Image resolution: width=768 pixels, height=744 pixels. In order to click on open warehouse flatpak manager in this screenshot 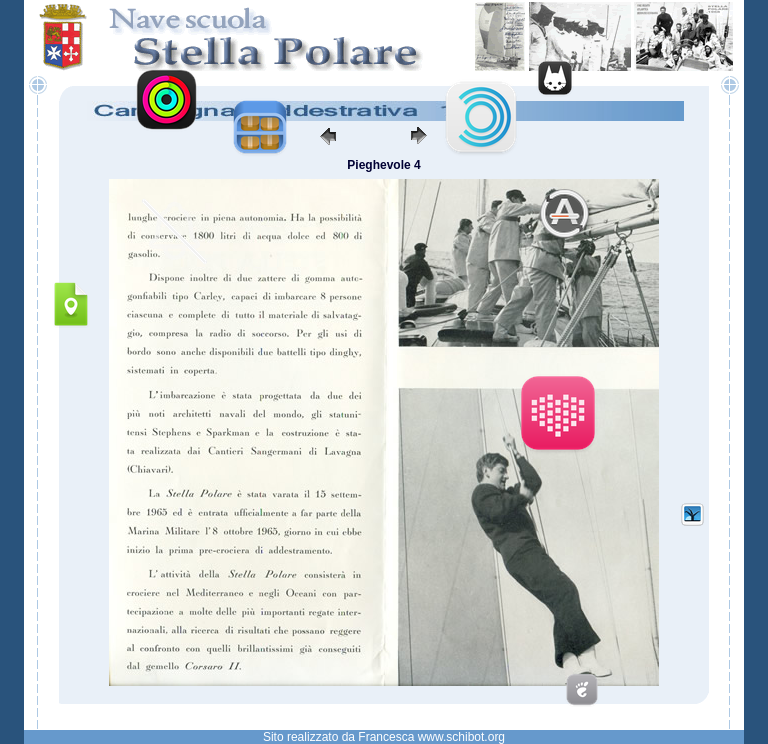, I will do `click(260, 127)`.